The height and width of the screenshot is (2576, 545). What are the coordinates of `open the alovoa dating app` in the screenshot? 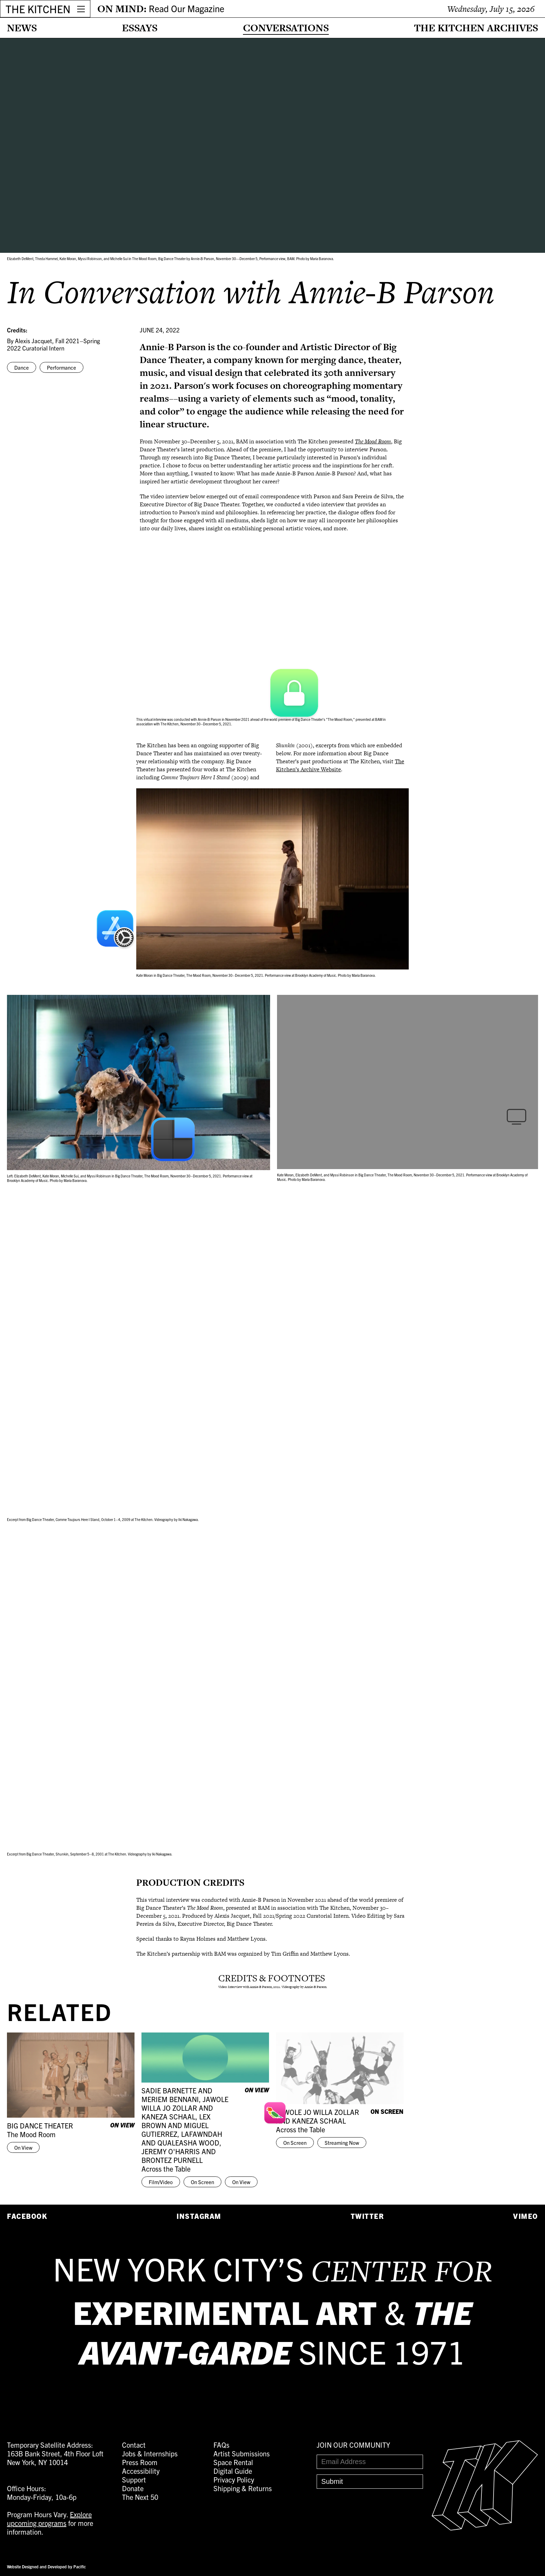 It's located at (275, 2113).